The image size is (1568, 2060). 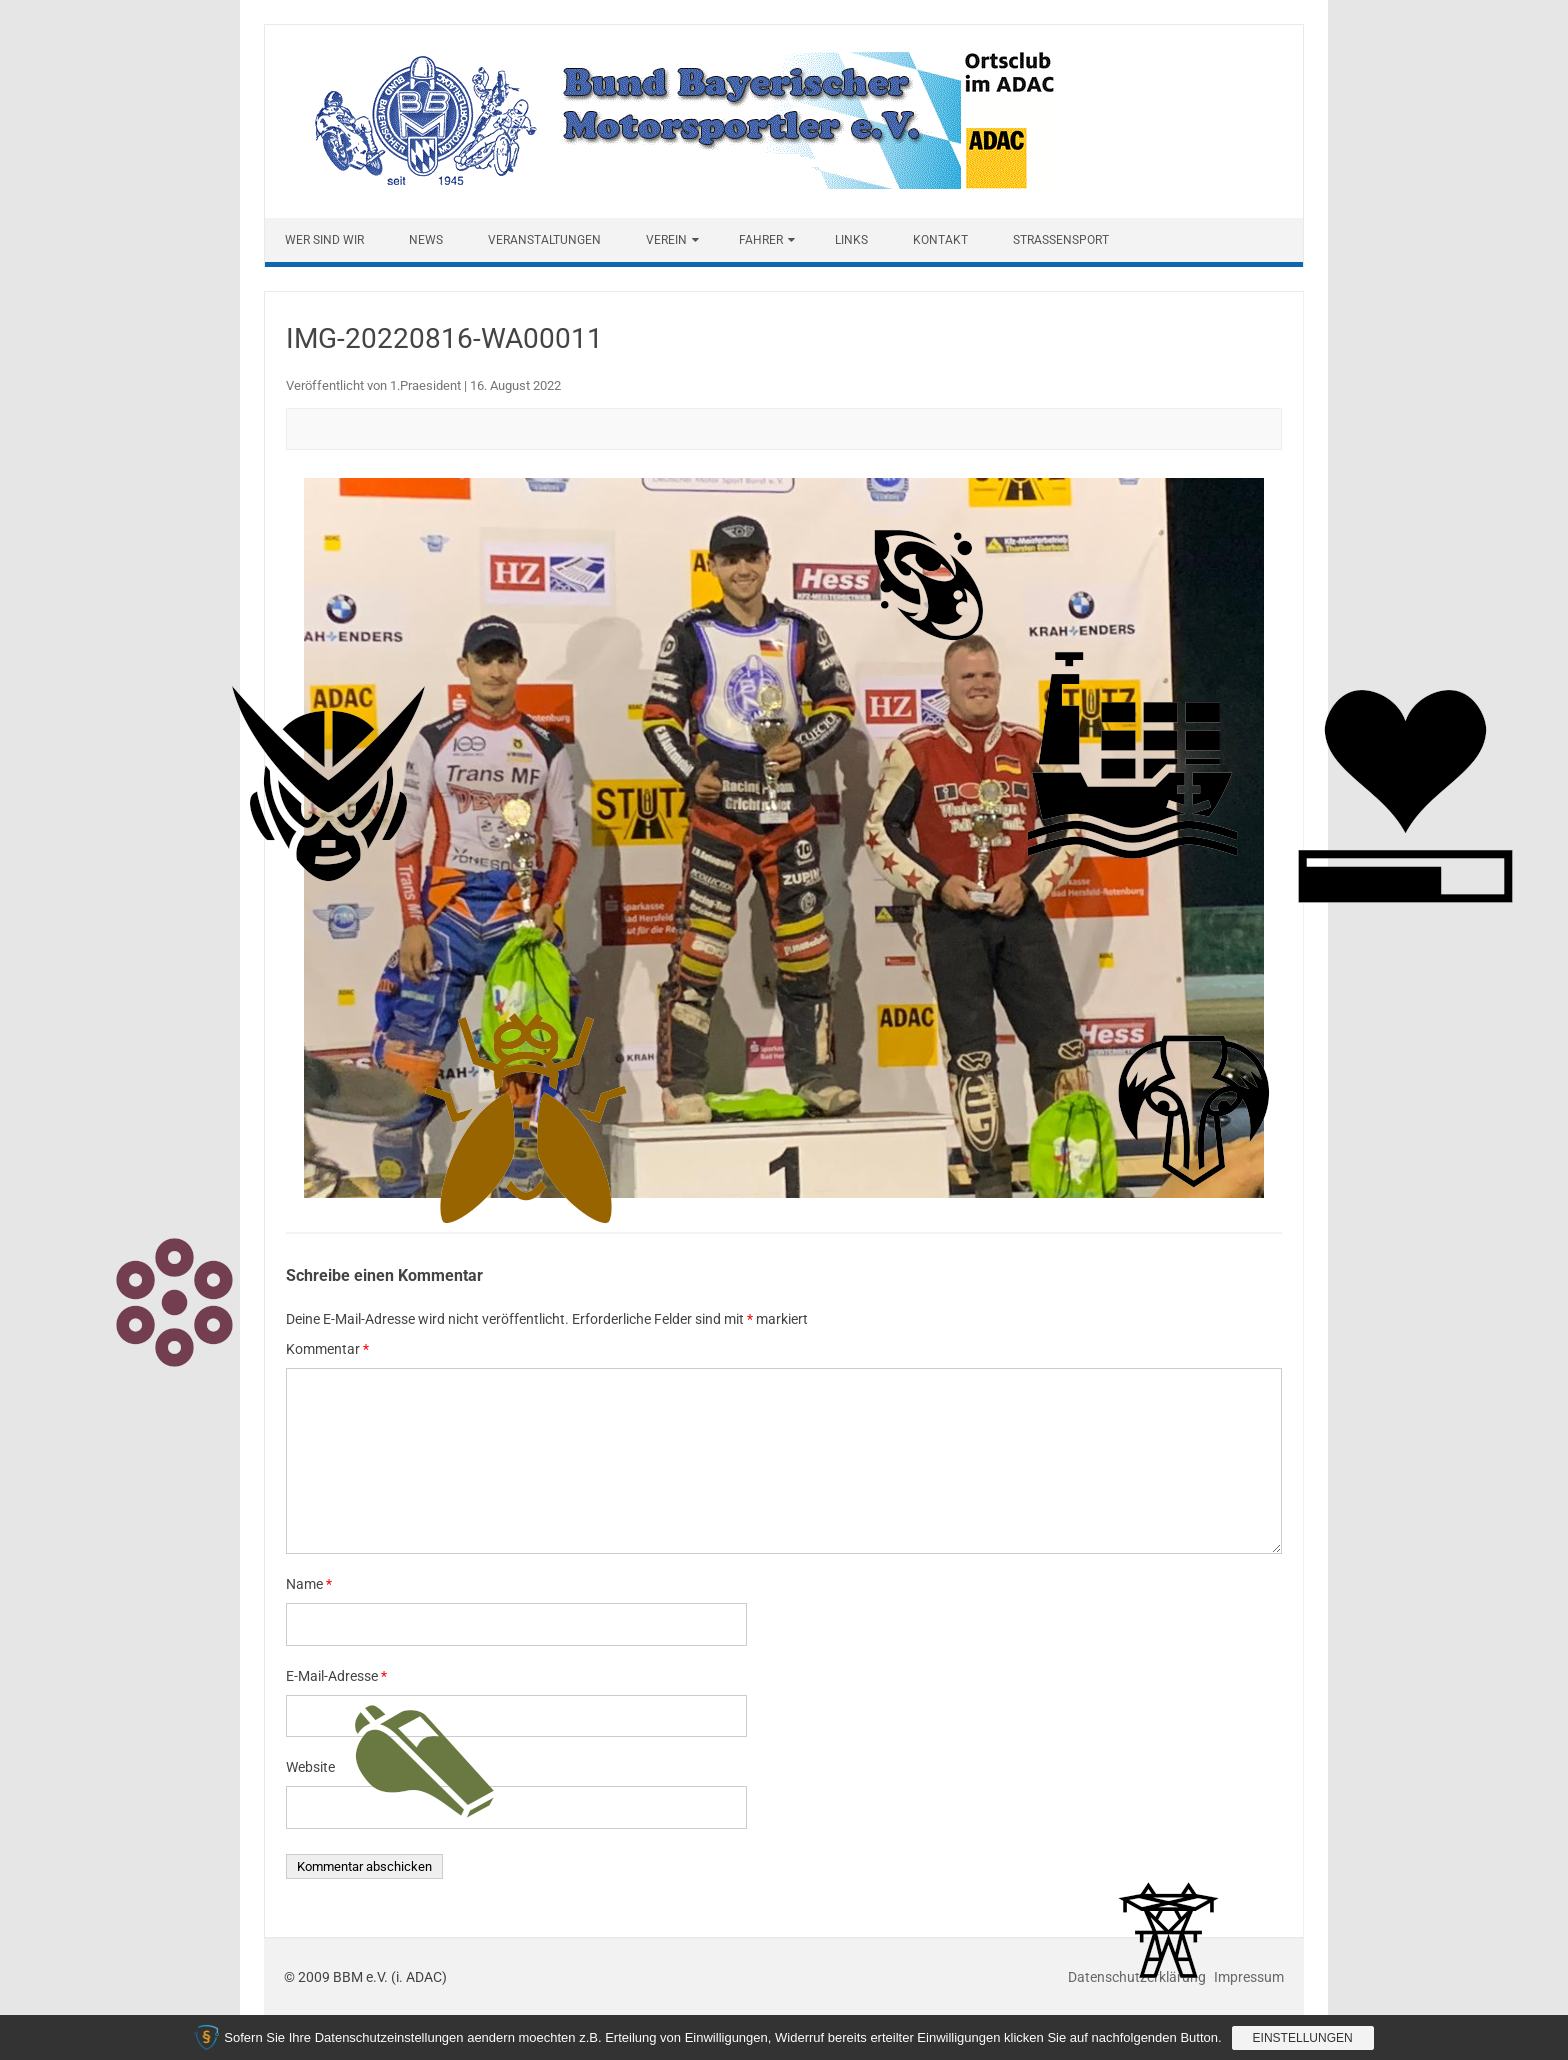 I want to click on select chaingun weapon in game, so click(x=174, y=1302).